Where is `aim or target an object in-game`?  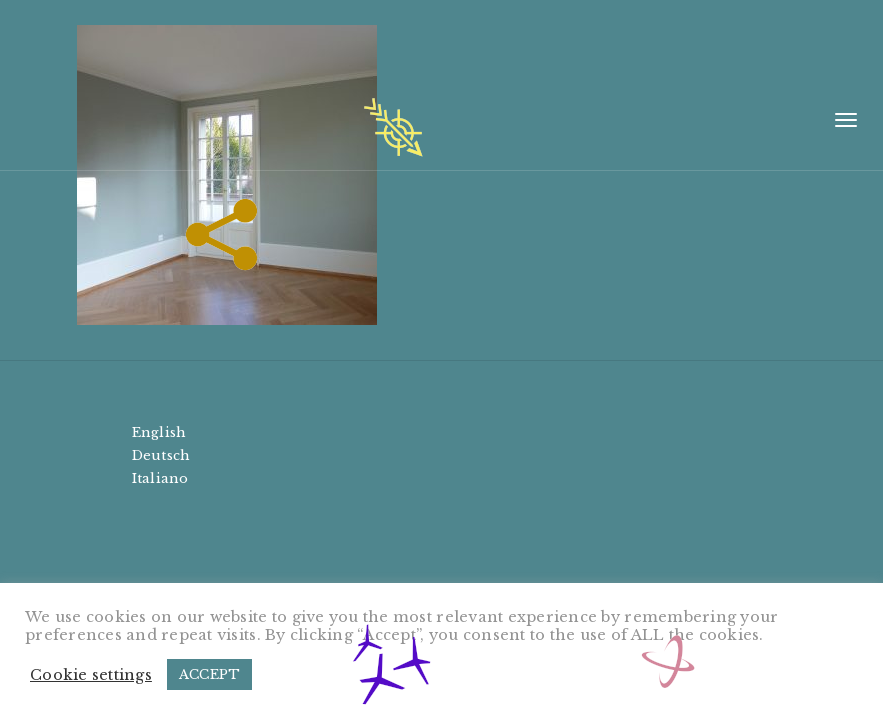 aim or target an object in-game is located at coordinates (393, 127).